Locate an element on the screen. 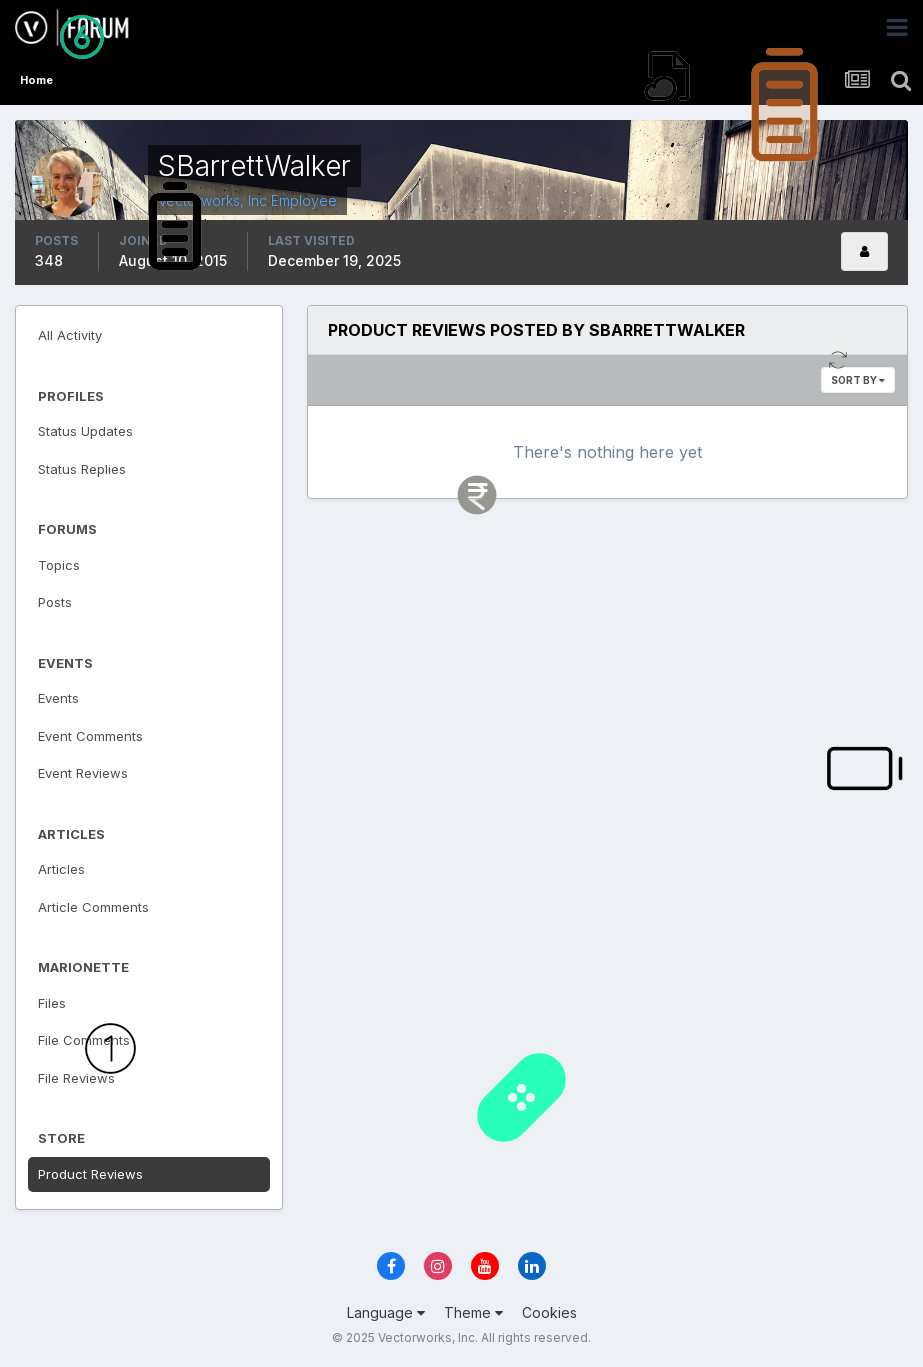 Image resolution: width=923 pixels, height=1367 pixels. access first aid or medical resources is located at coordinates (521, 1097).